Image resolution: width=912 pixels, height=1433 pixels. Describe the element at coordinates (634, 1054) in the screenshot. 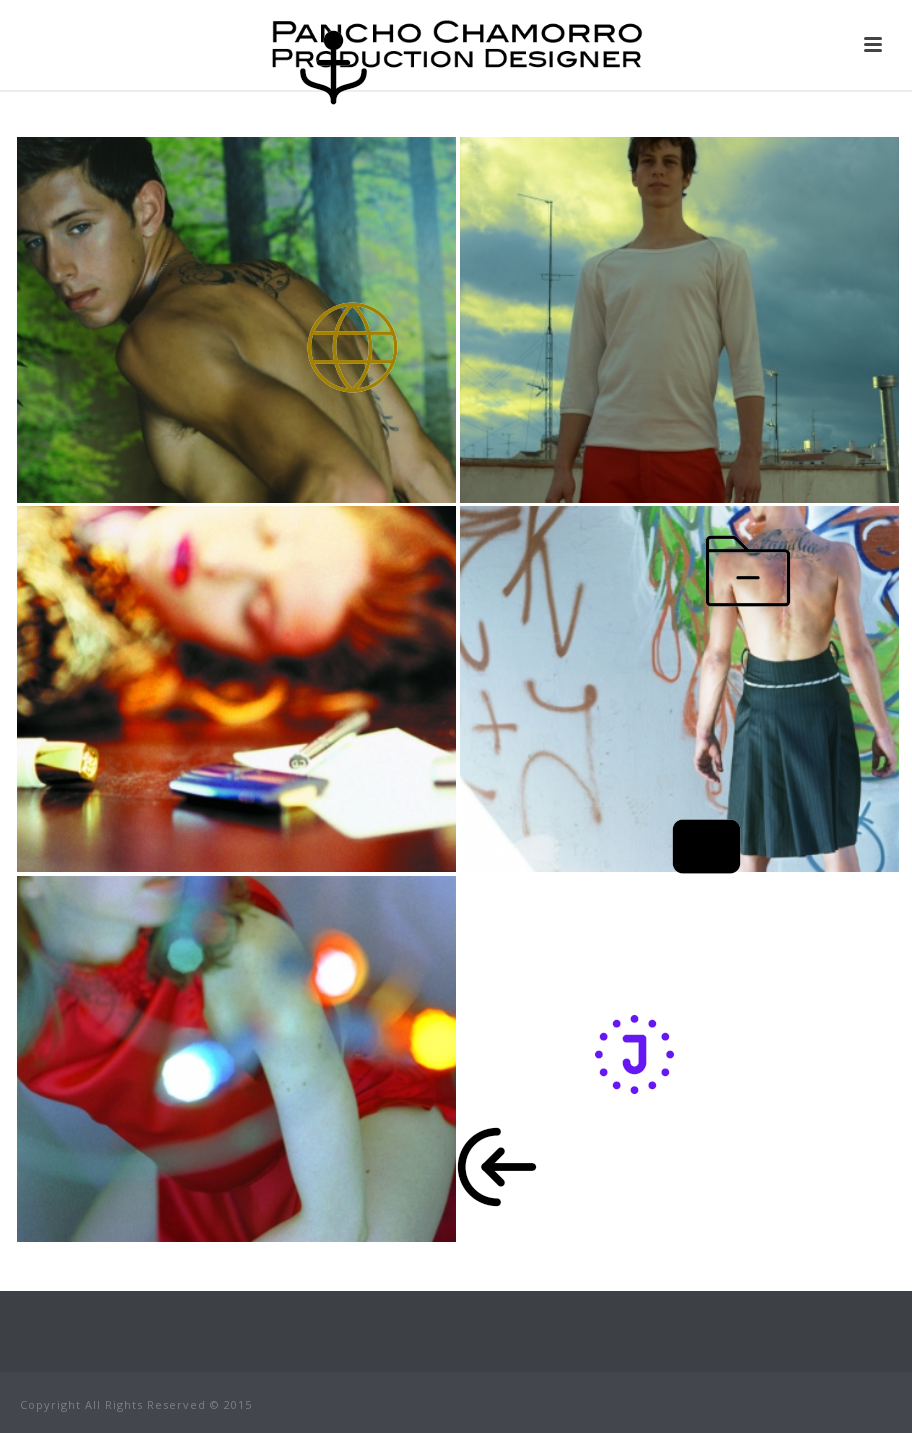

I see `indicates a loading or pending state for item "J"` at that location.